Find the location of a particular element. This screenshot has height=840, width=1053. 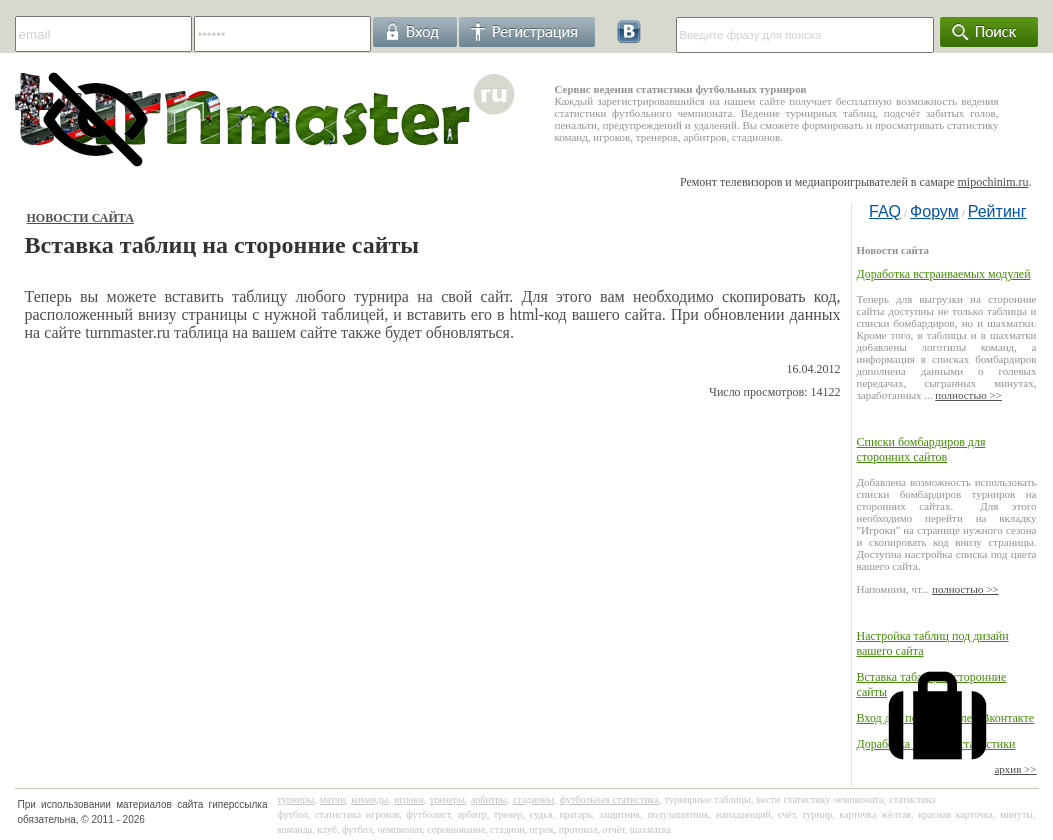

hide password or sensitive content is located at coordinates (95, 119).